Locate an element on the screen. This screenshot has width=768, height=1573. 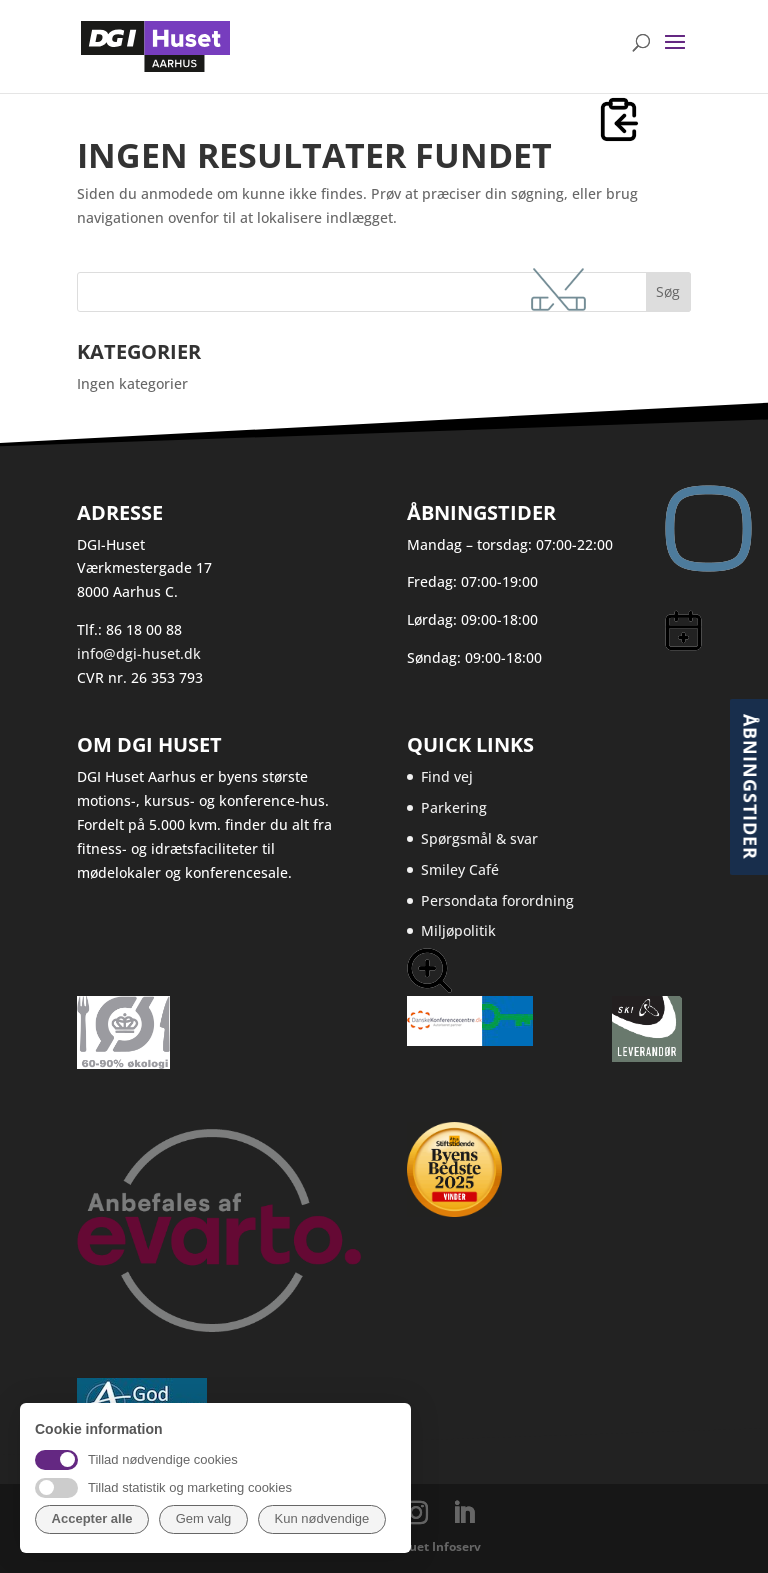
placeholder shape for app icons or thumbnails is located at coordinates (708, 528).